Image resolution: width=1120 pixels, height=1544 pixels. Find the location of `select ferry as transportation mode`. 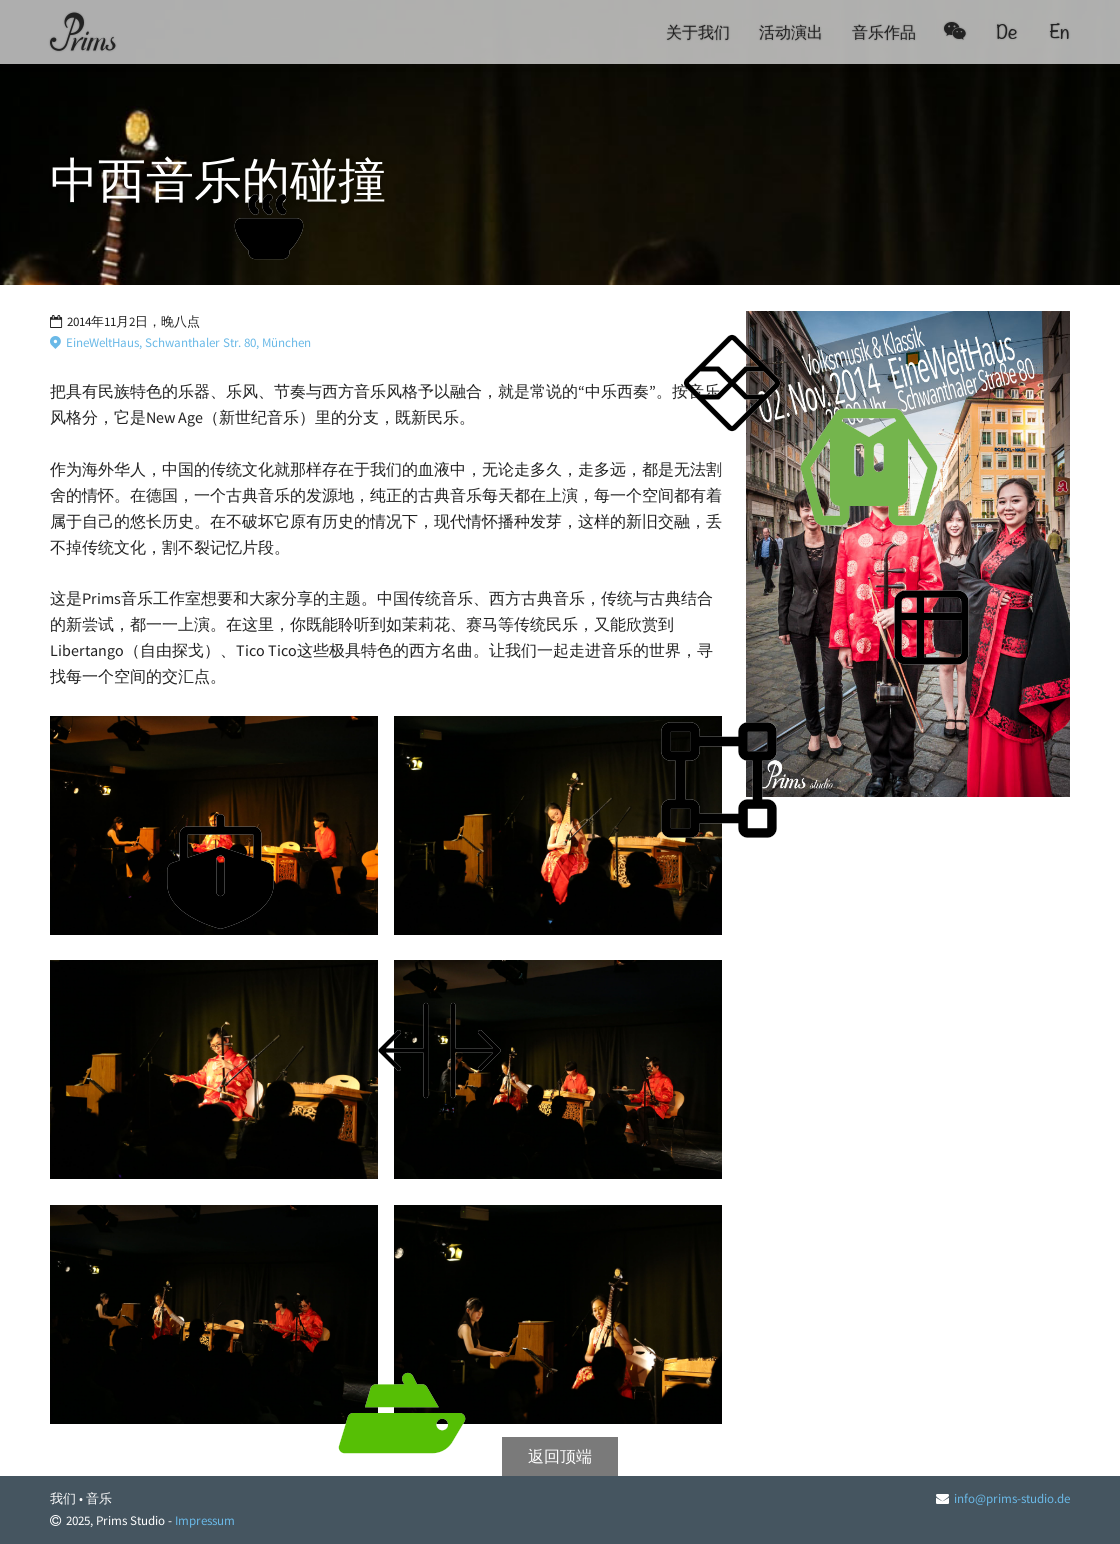

select ferry as transportation mode is located at coordinates (402, 1413).